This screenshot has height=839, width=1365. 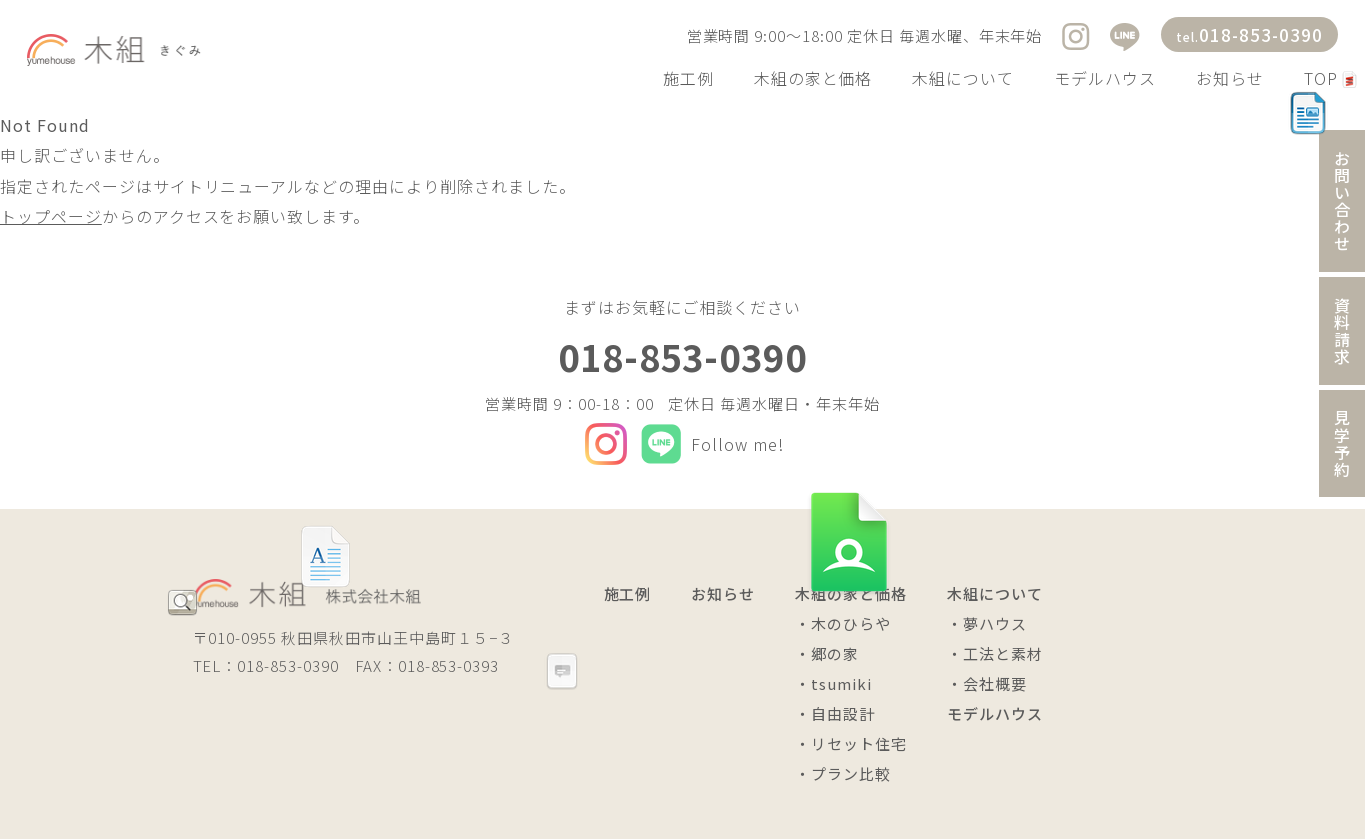 What do you see at coordinates (1308, 113) in the screenshot?
I see `open a libreoffice writer document` at bounding box center [1308, 113].